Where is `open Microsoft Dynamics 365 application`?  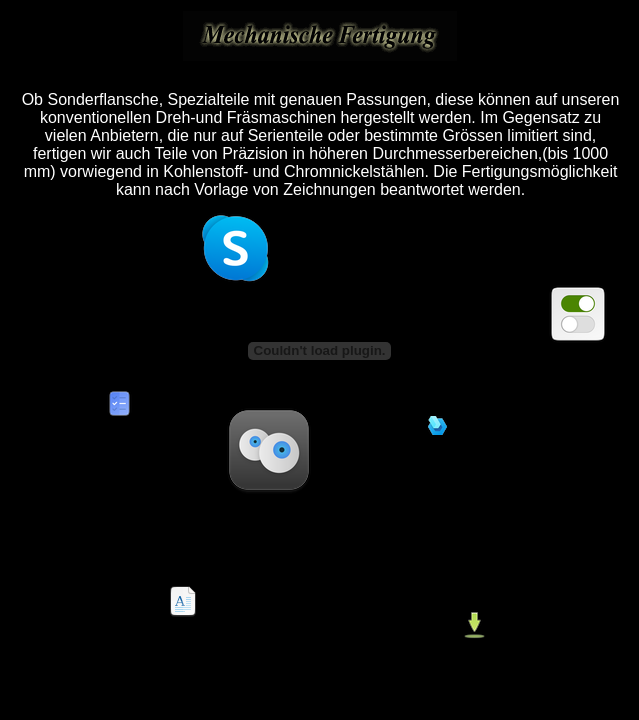 open Microsoft Dynamics 365 application is located at coordinates (437, 425).